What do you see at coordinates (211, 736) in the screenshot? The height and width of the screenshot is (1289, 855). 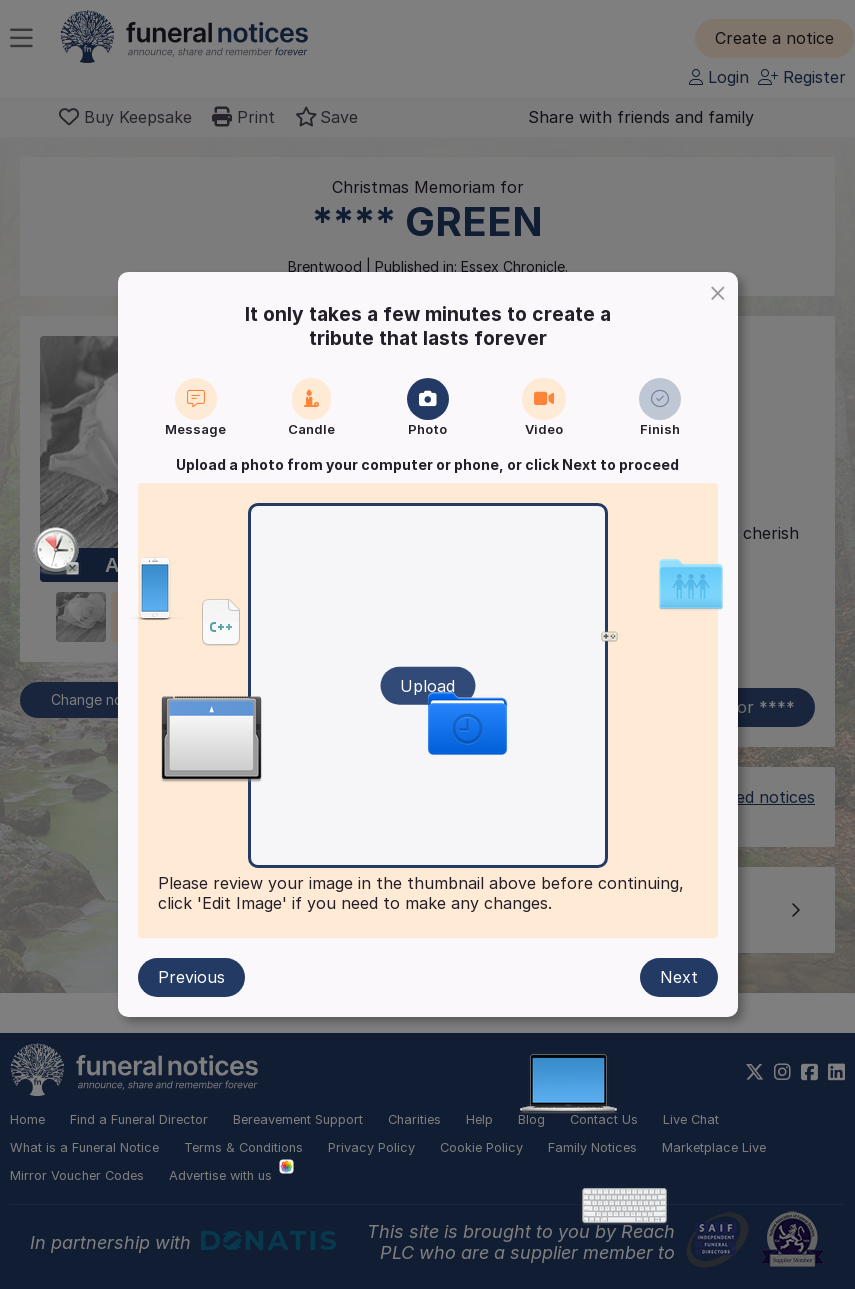 I see `compactflash memory card storage device` at bounding box center [211, 736].